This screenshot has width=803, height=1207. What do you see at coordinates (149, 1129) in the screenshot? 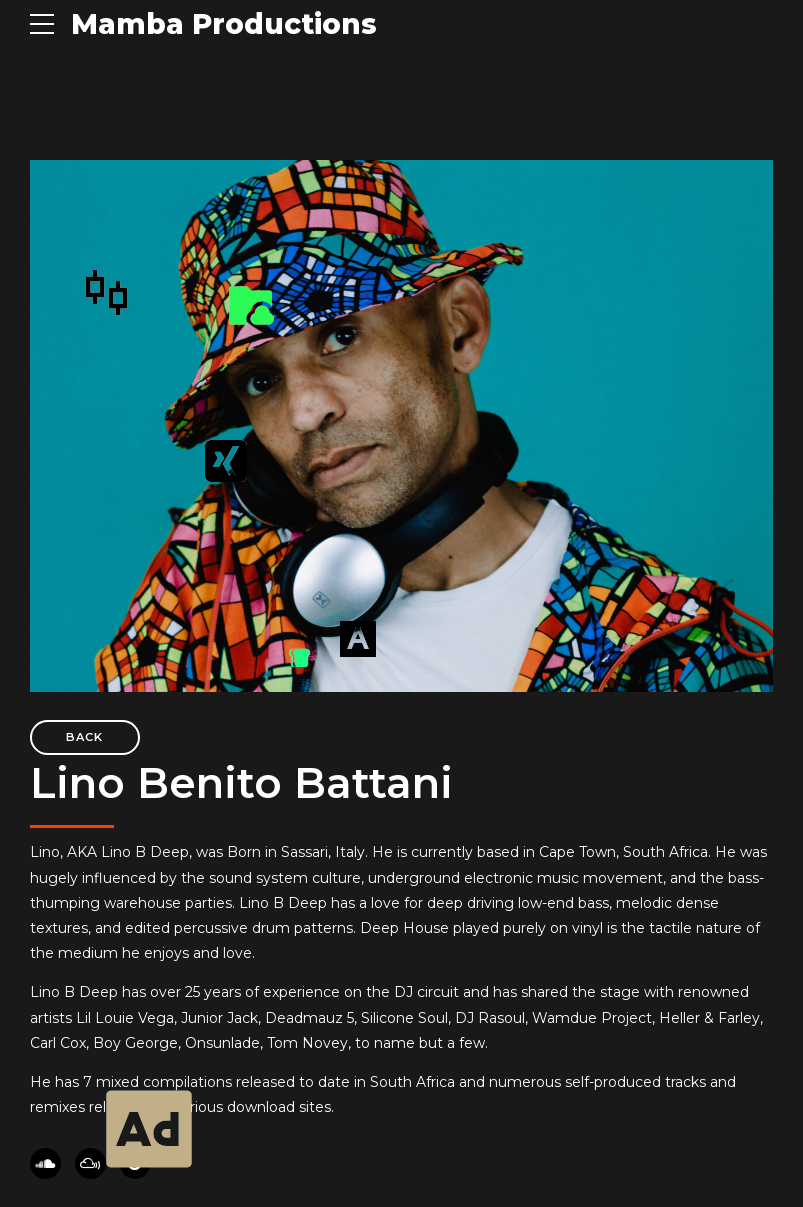
I see `indicates sponsored or promotional content` at bounding box center [149, 1129].